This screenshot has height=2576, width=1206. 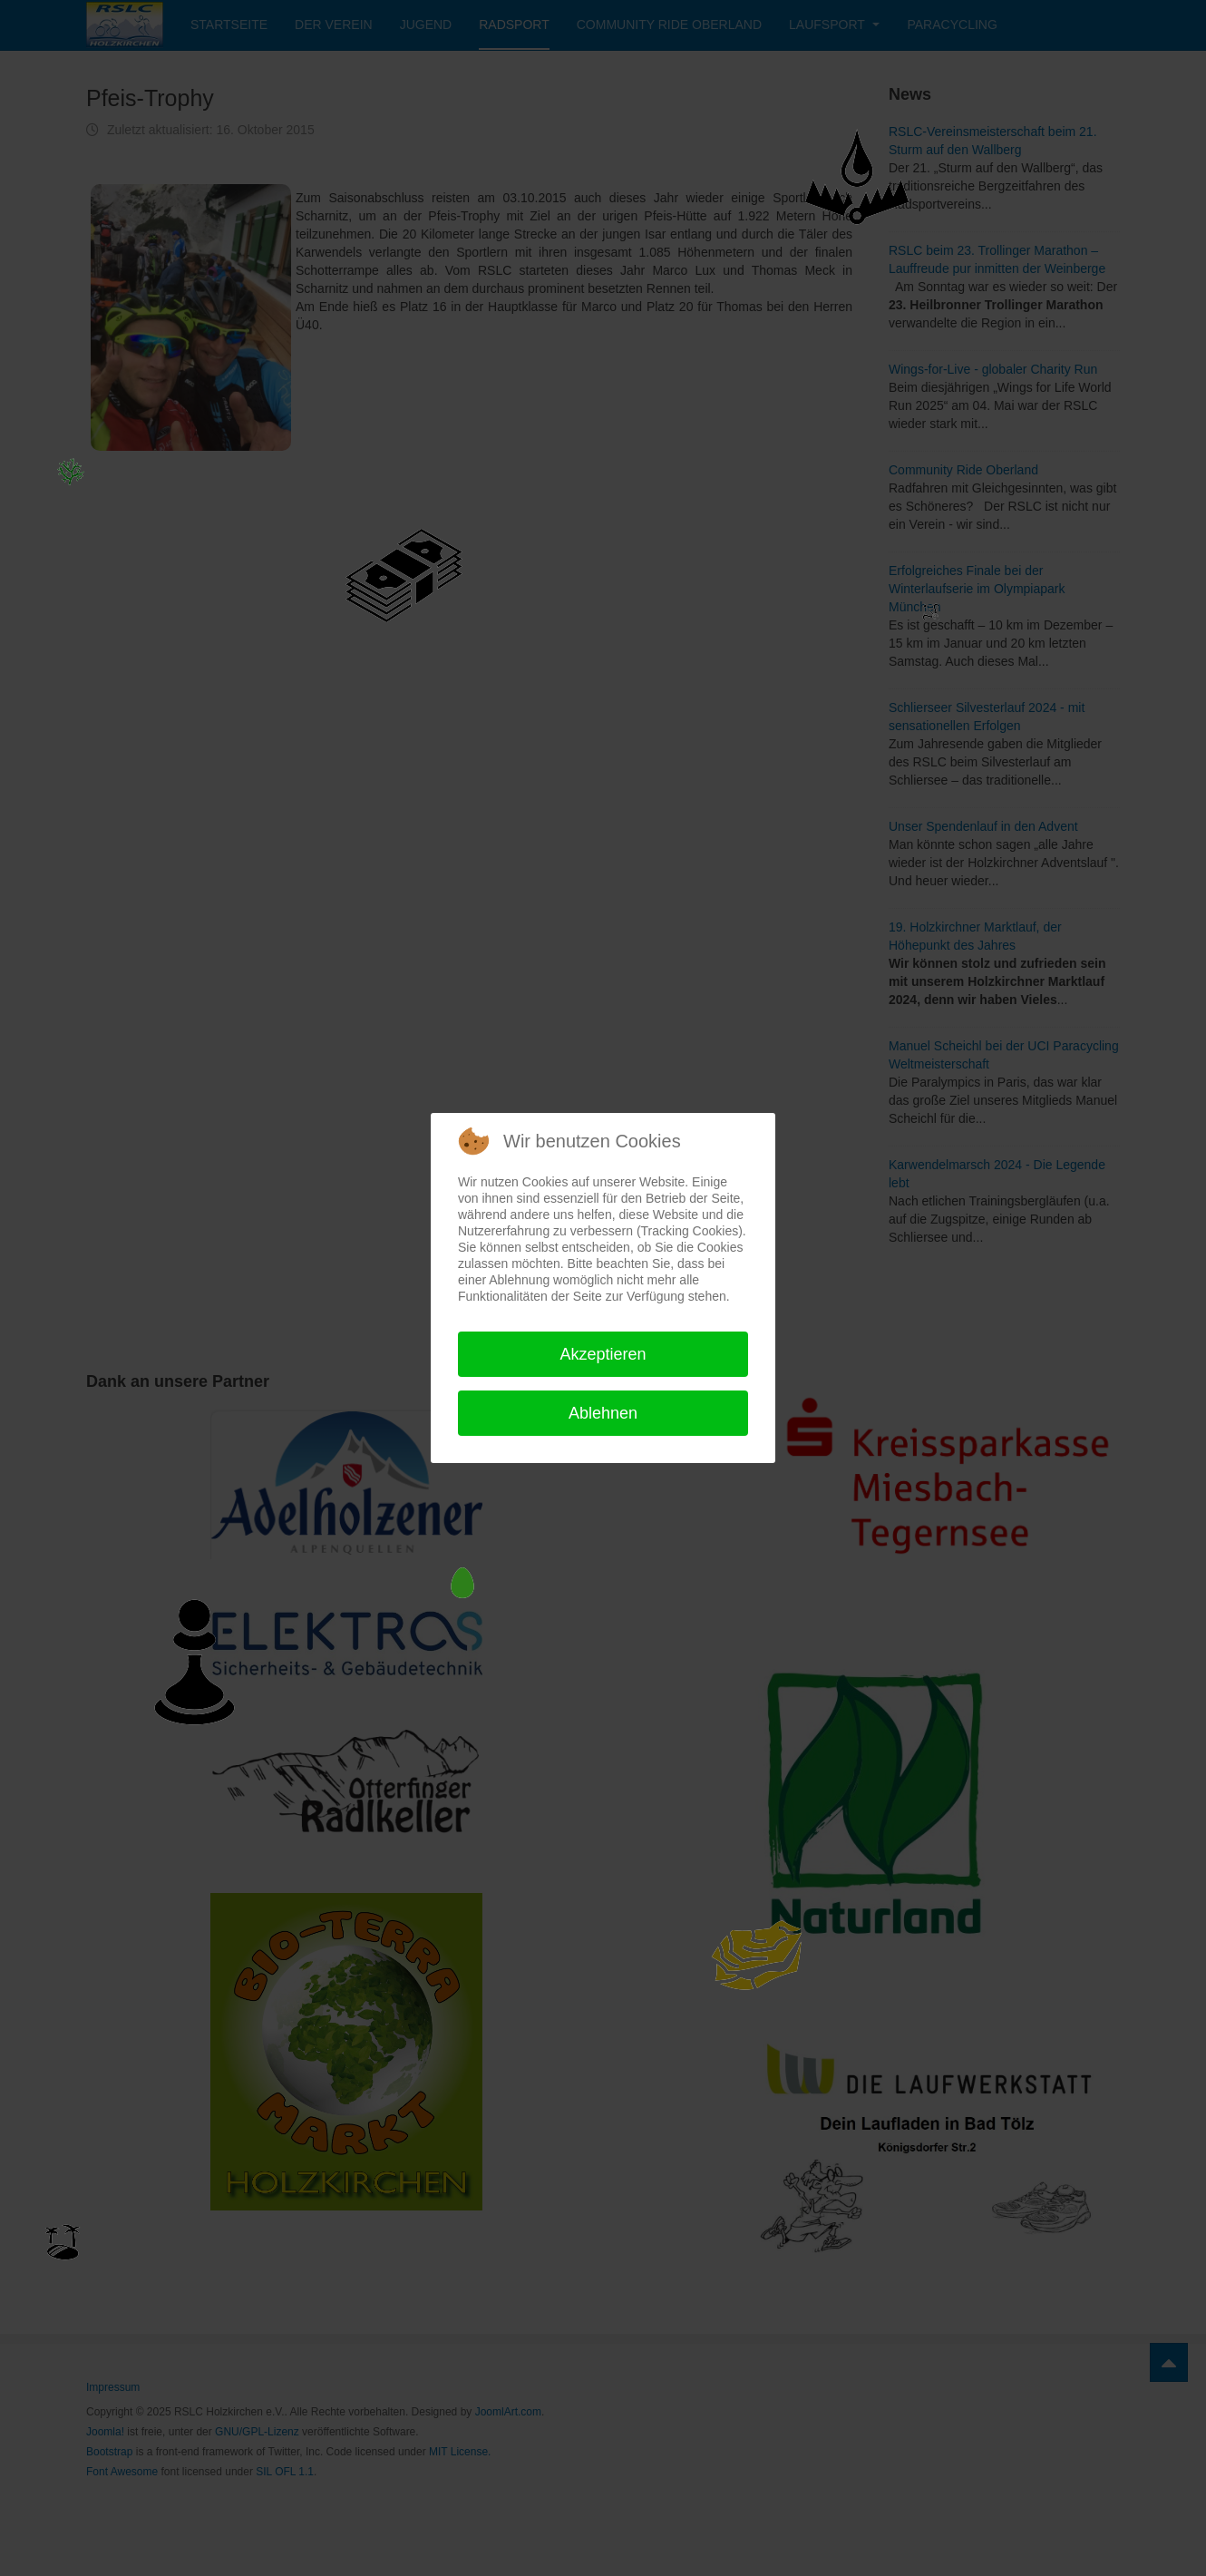 I want to click on indicates a grease trap or oil collection hazard, so click(x=857, y=181).